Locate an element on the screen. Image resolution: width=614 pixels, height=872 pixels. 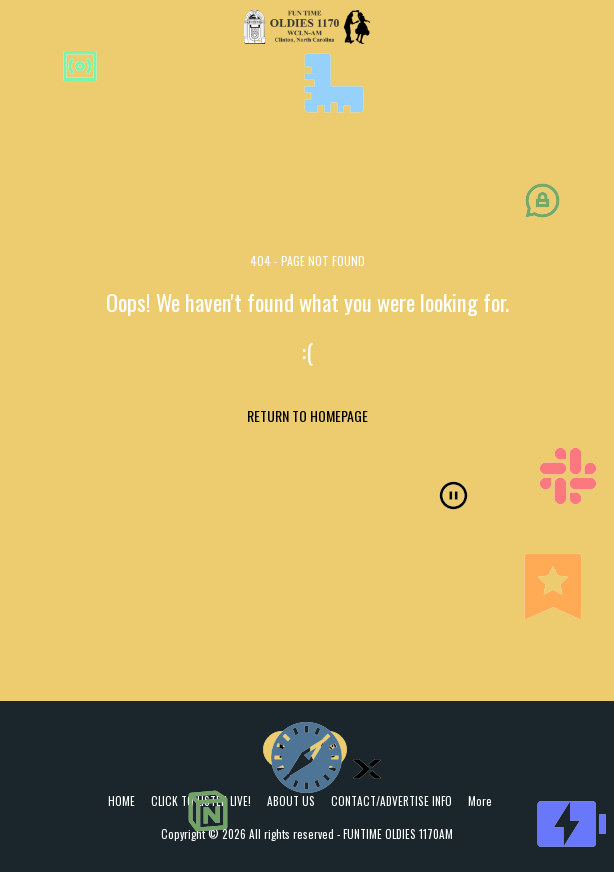
nutanix company logo is located at coordinates (367, 769).